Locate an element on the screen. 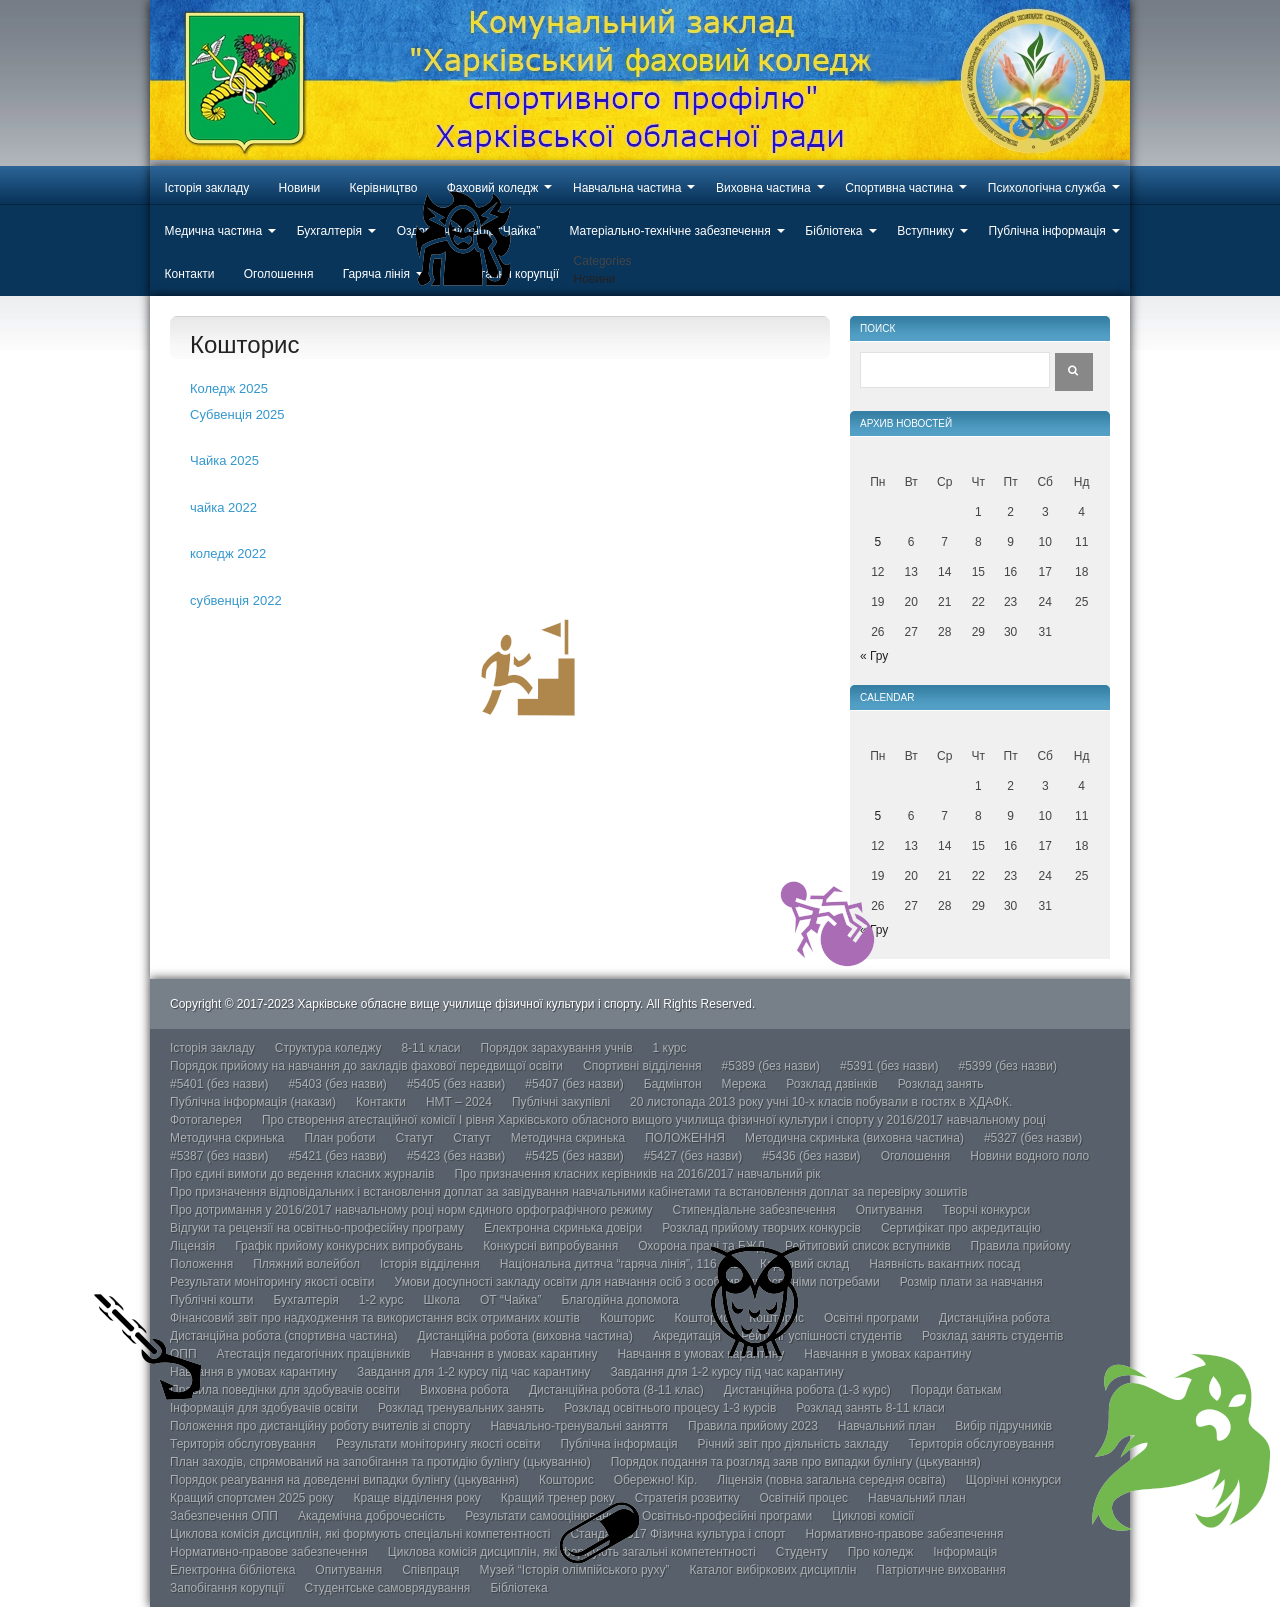 The height and width of the screenshot is (1607, 1280). indicates electrical or energy-based attack is located at coordinates (827, 923).